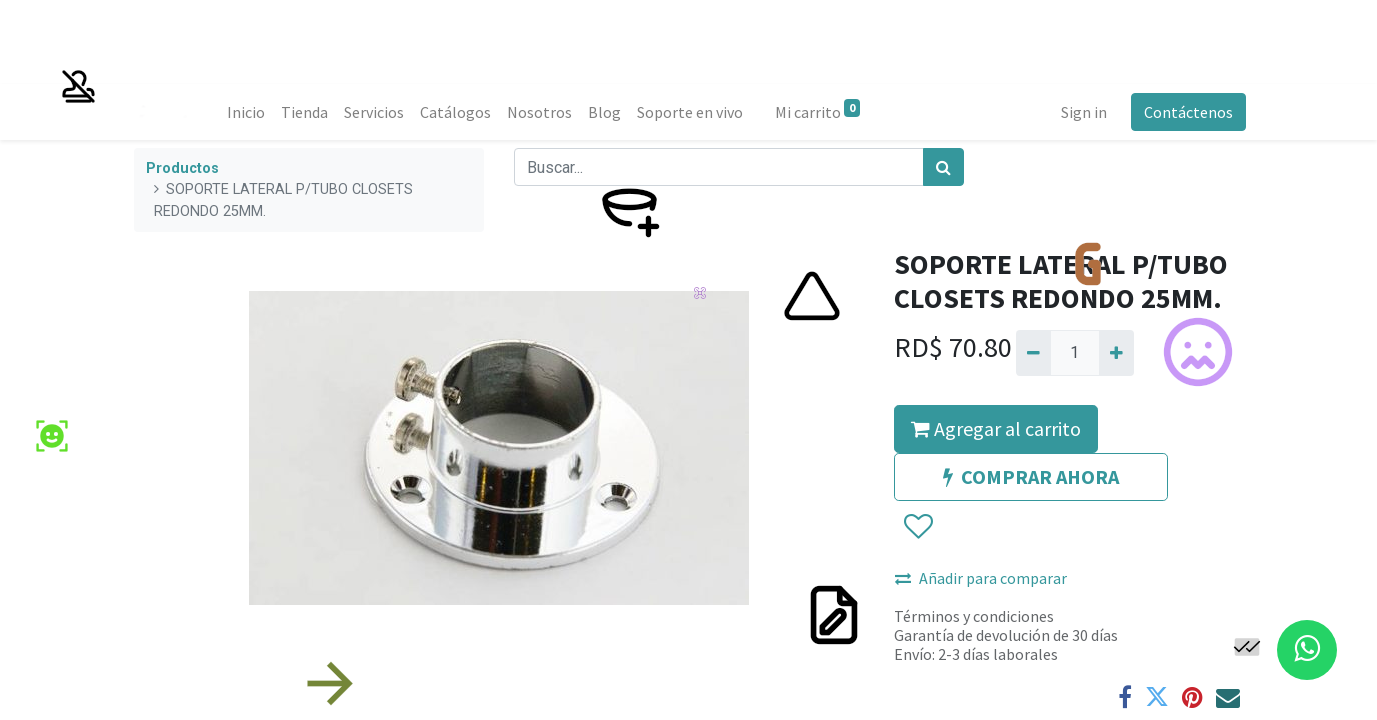  I want to click on approval or stamping feature disabled, so click(78, 86).